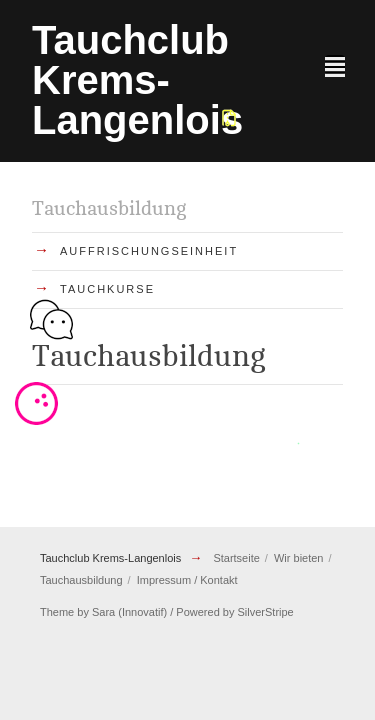  Describe the element at coordinates (51, 319) in the screenshot. I see `open WeChat messaging app` at that location.